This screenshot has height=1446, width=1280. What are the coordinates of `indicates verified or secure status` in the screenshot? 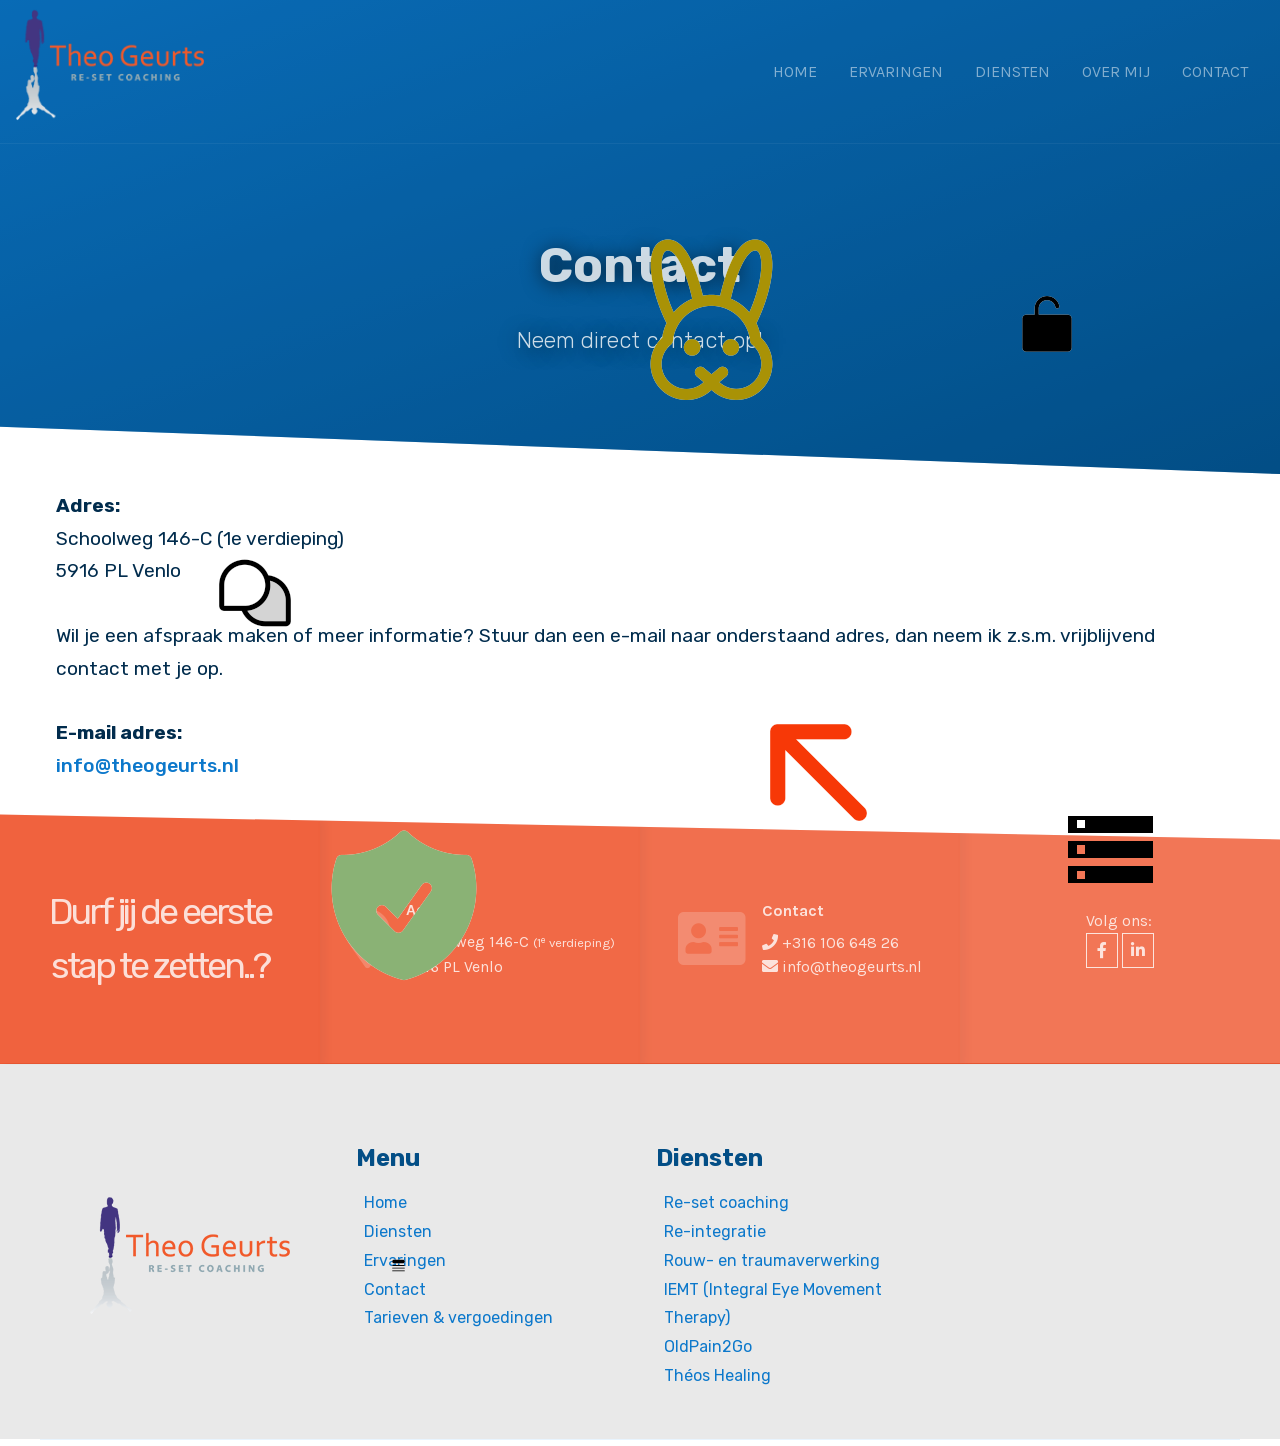 It's located at (404, 905).